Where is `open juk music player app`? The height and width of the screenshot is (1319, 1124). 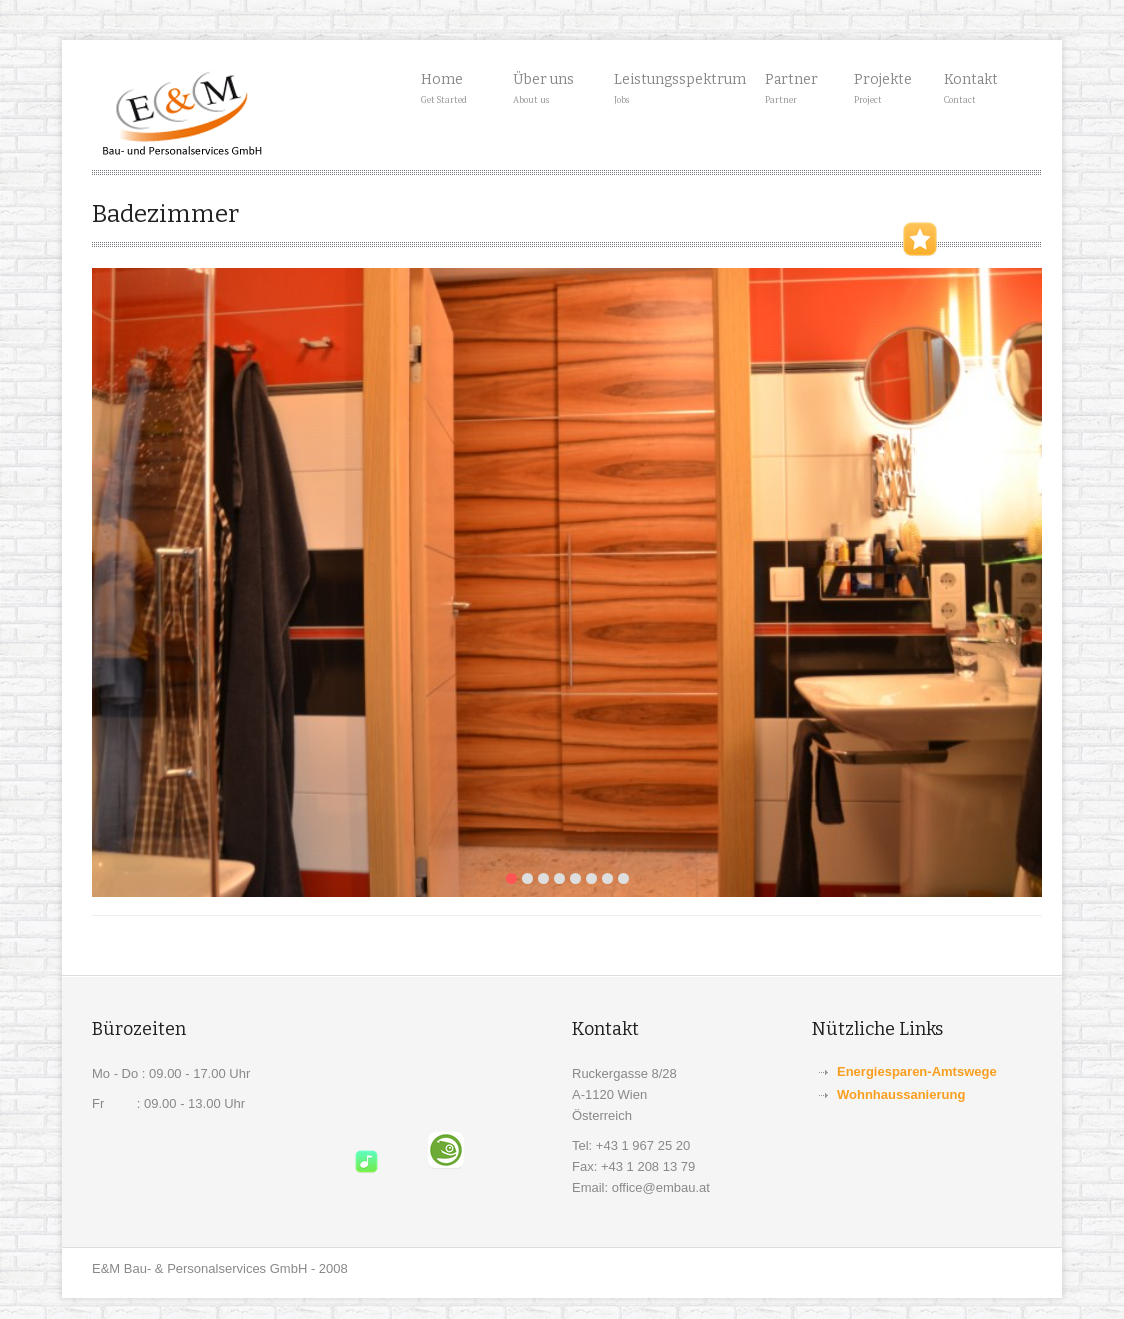 open juk music player app is located at coordinates (366, 1161).